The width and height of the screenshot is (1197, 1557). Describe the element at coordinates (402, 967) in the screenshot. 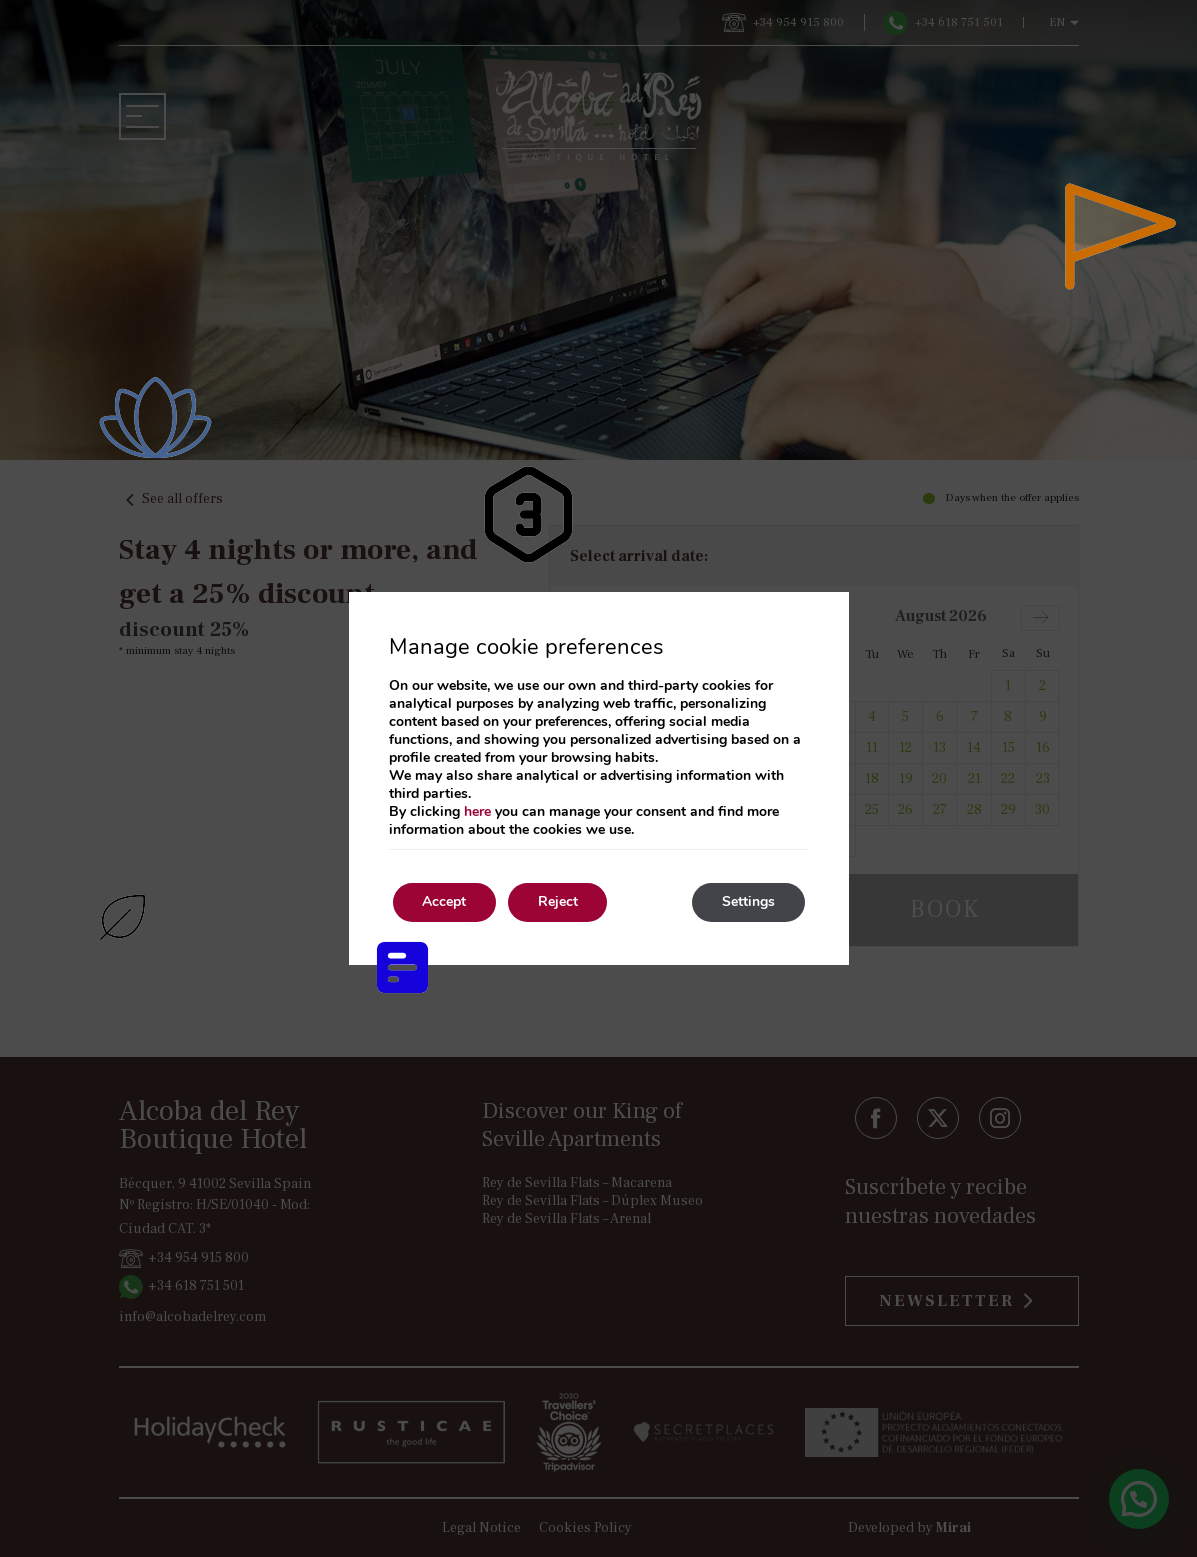

I see `view poll or survey results` at that location.